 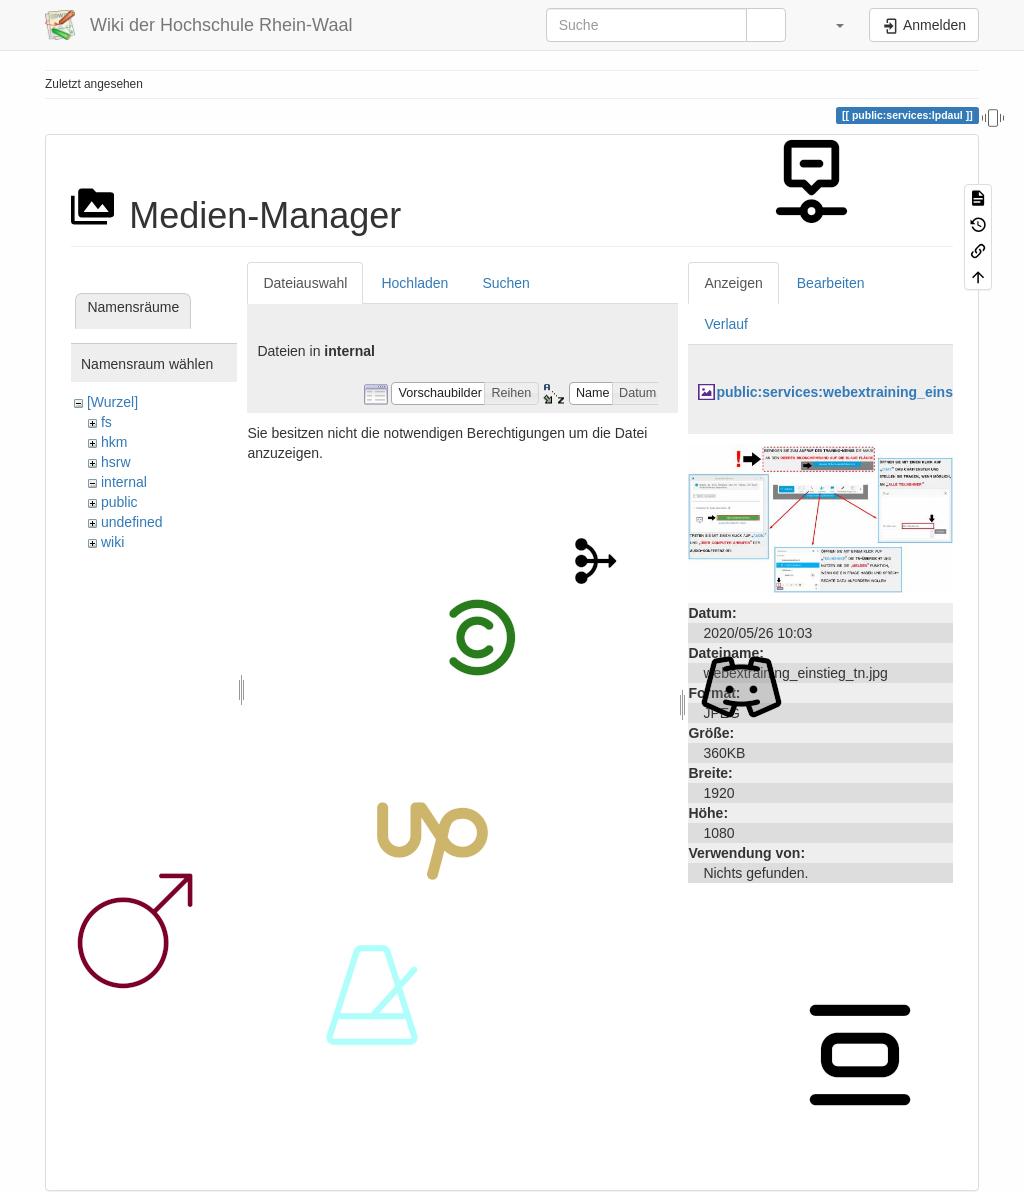 What do you see at coordinates (741, 685) in the screenshot?
I see `open discord` at bounding box center [741, 685].